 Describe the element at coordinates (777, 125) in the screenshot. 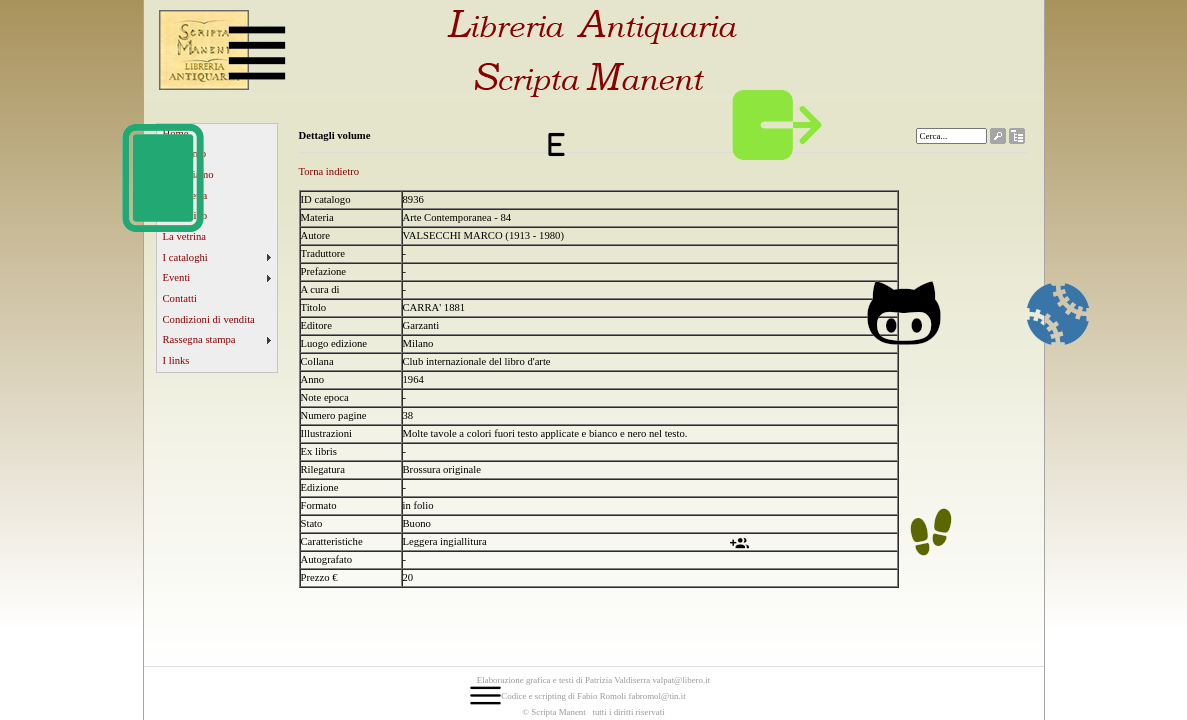

I see `log out of your account` at that location.